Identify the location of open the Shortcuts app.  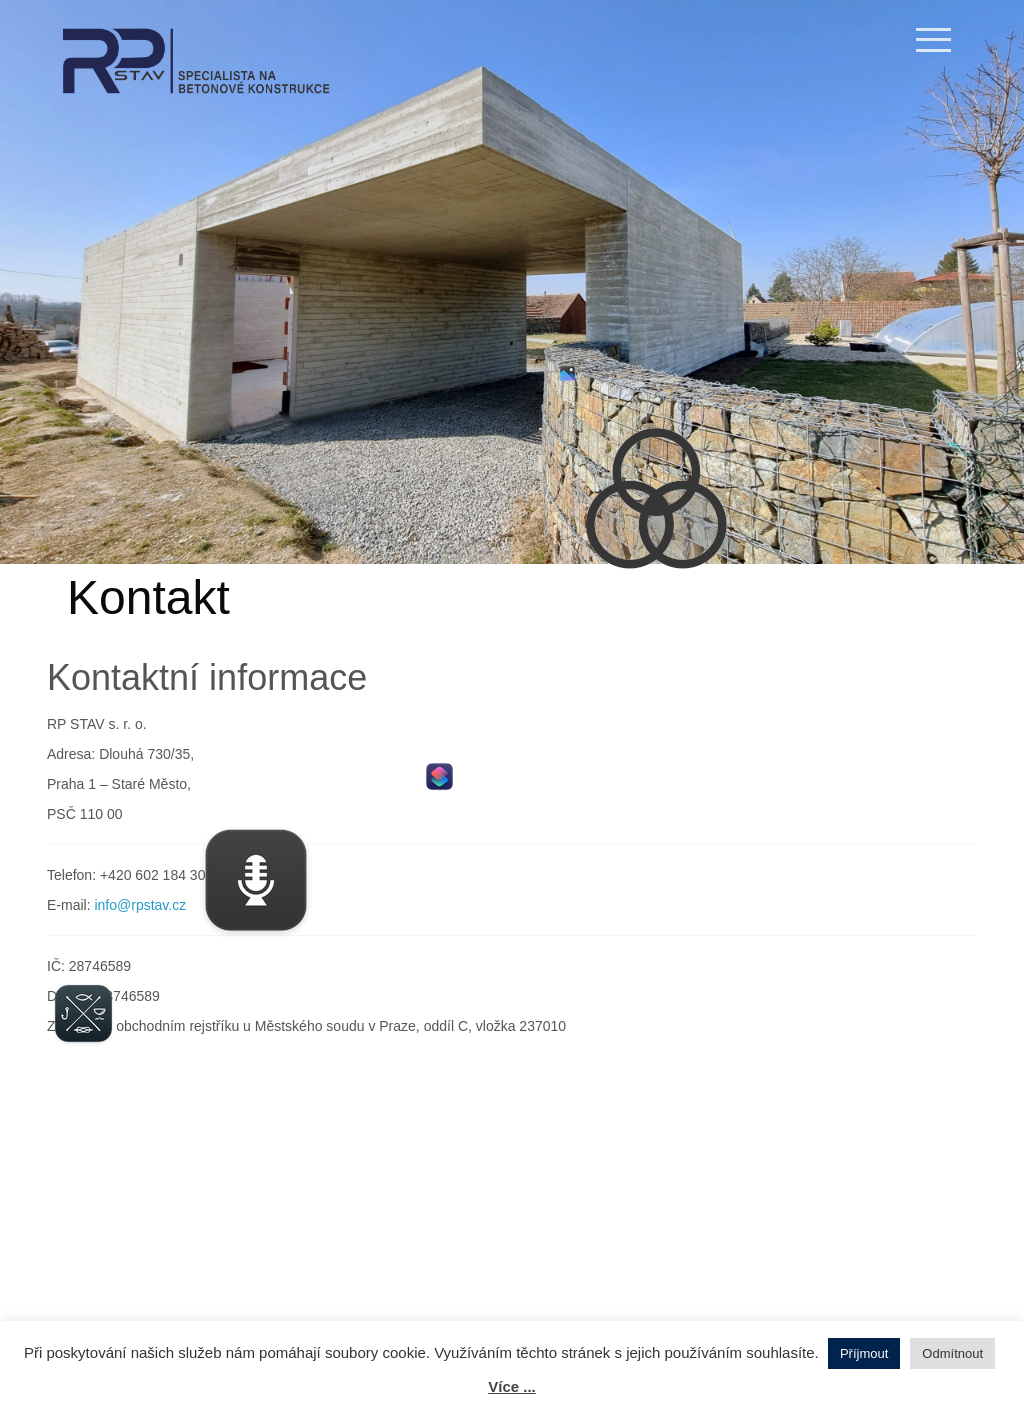
(439, 776).